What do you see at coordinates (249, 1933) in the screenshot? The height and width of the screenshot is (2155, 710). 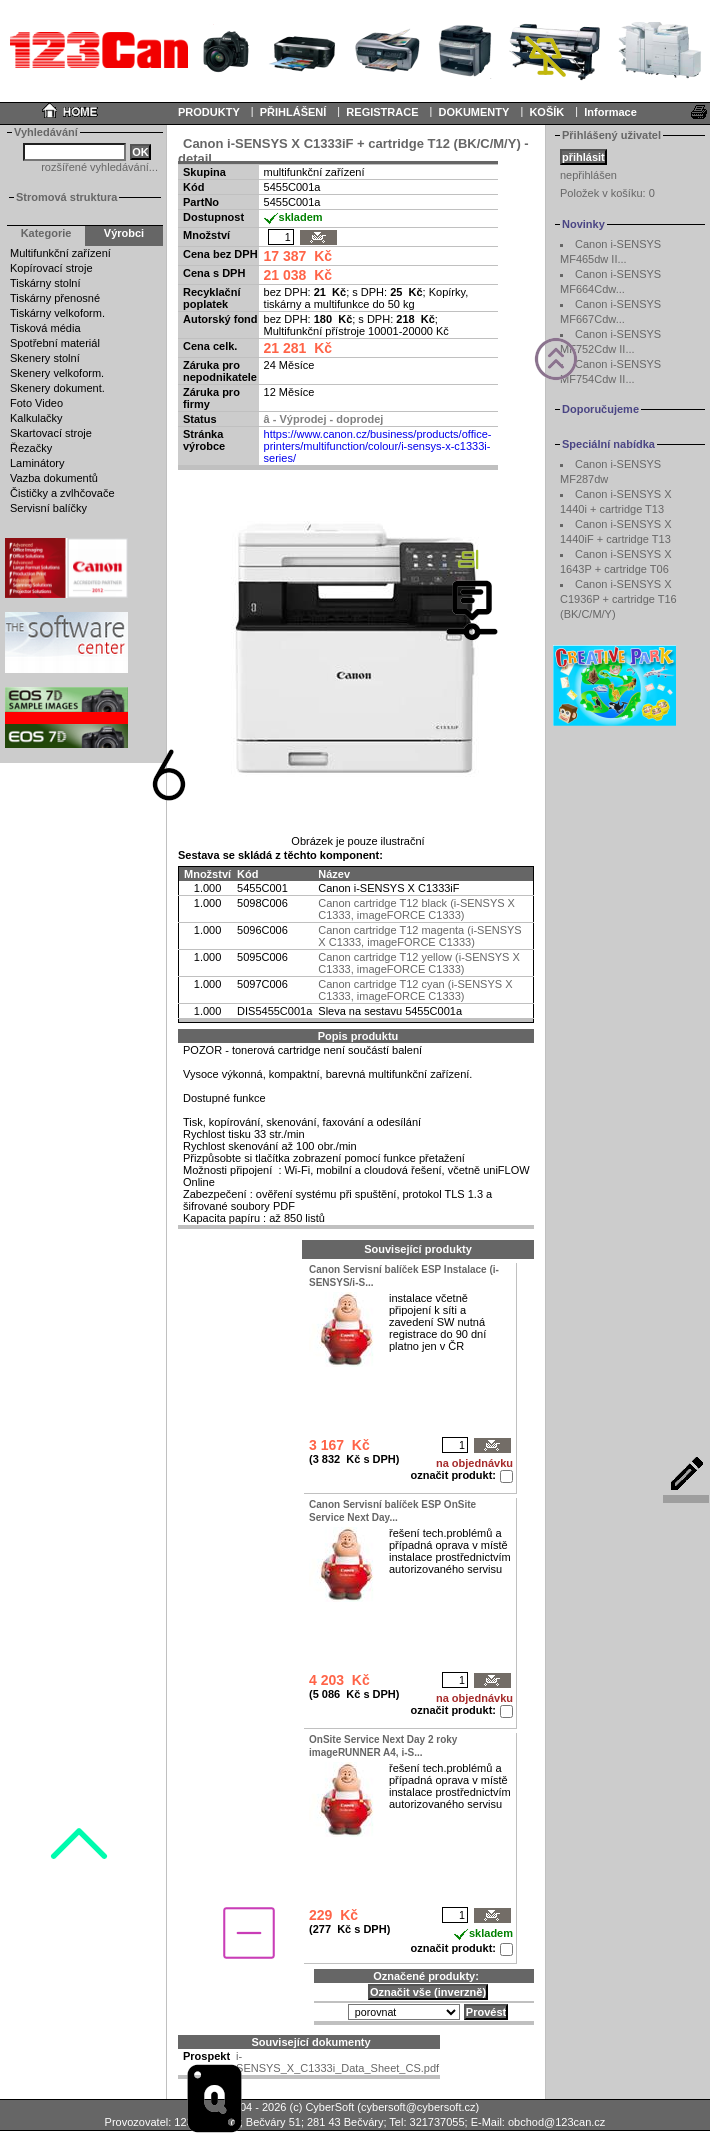 I see `remove an item from a list or collection` at bounding box center [249, 1933].